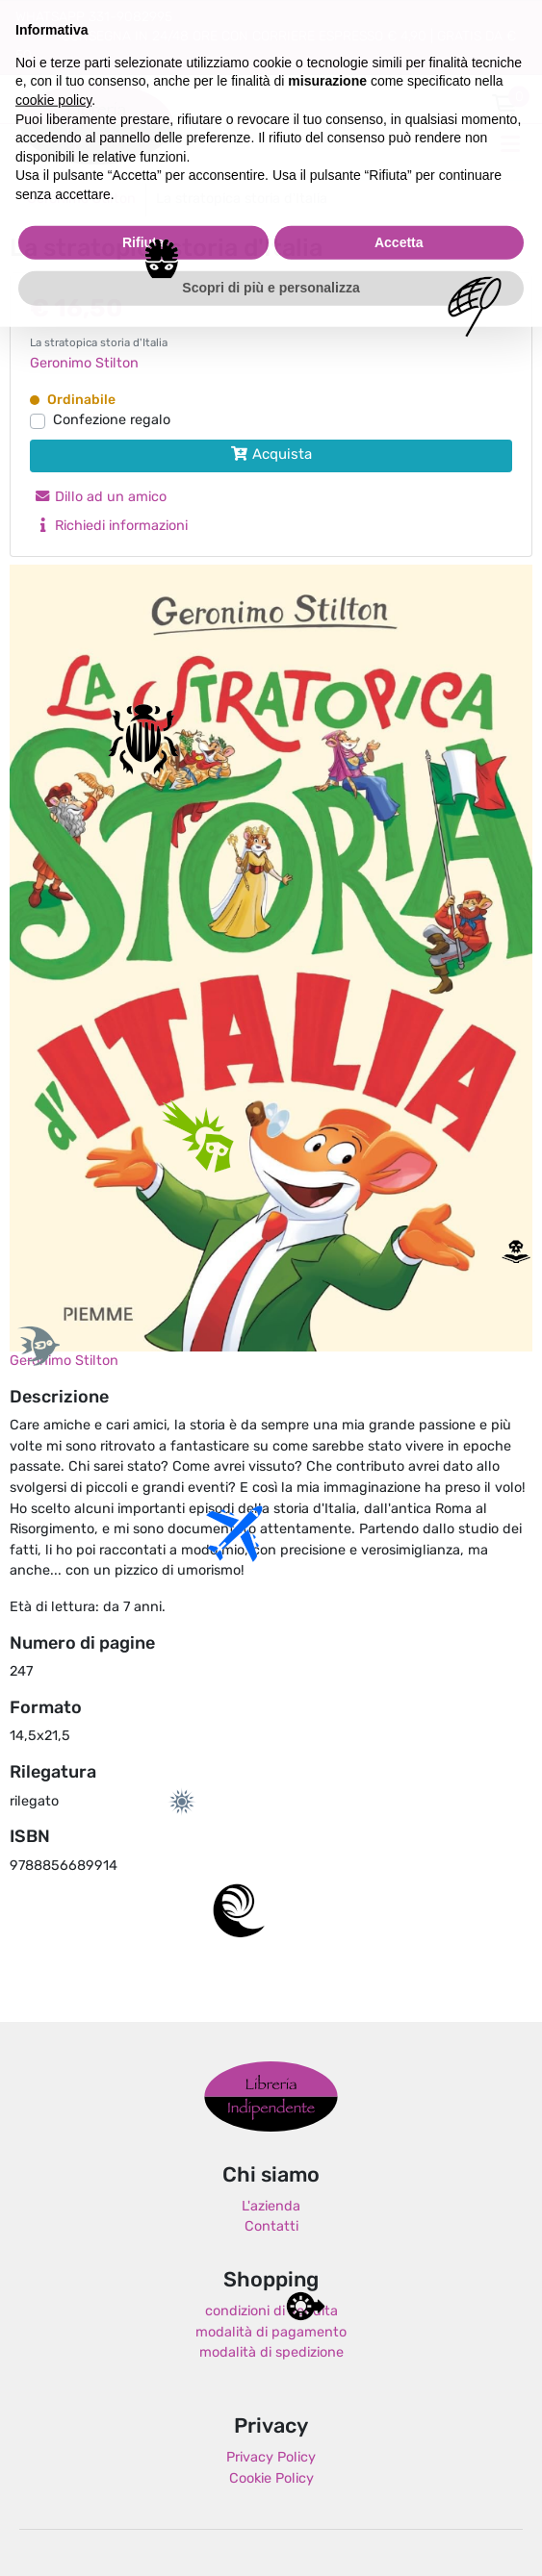 The image size is (542, 2576). I want to click on tropical fish icon for aquarium or marine-themed games, so click(39, 1345).